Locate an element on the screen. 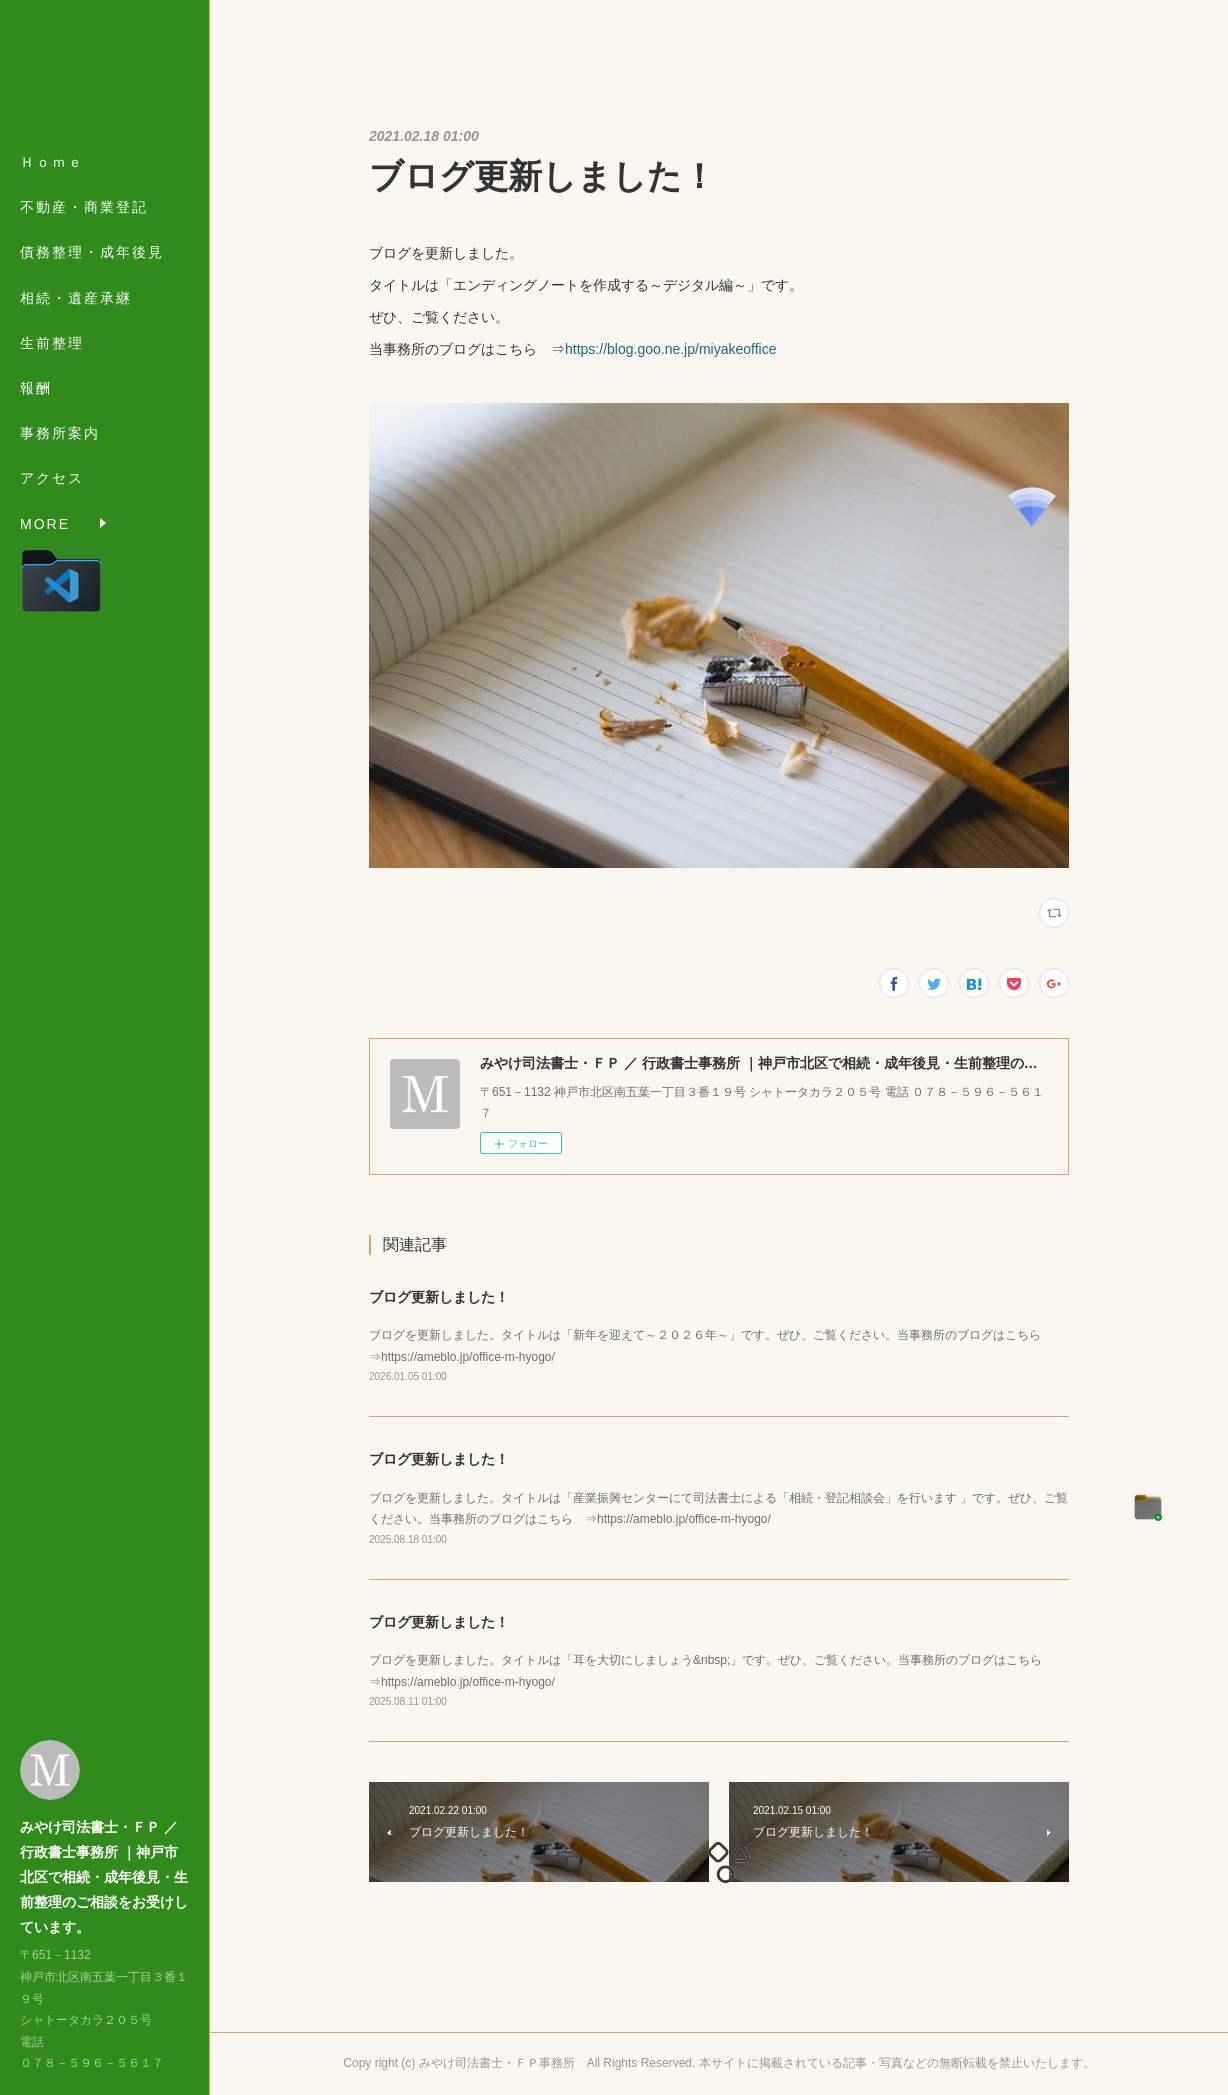 Image resolution: width=1228 pixels, height=2095 pixels. indicates active wireless network connection is located at coordinates (1032, 507).